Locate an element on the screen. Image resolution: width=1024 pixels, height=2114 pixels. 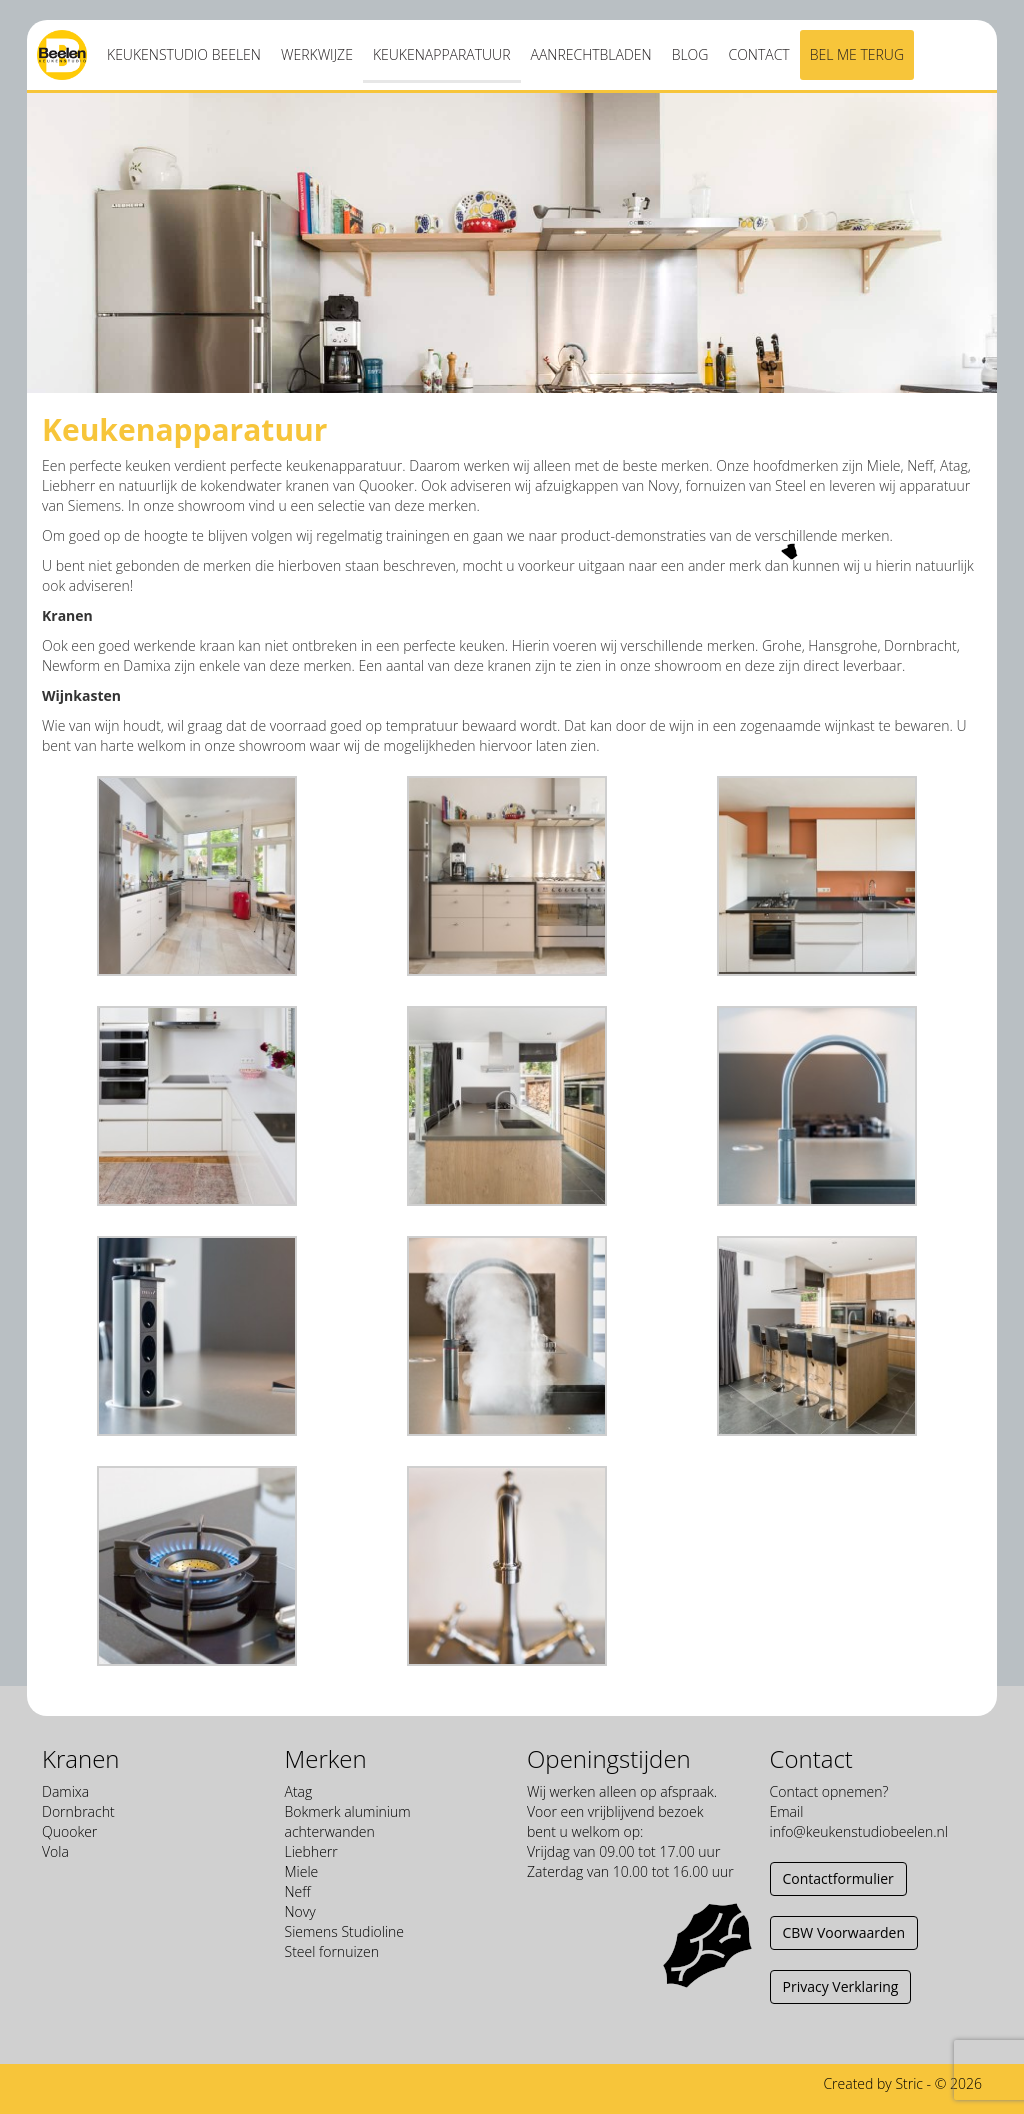
select algeria as your country or region is located at coordinates (789, 551).